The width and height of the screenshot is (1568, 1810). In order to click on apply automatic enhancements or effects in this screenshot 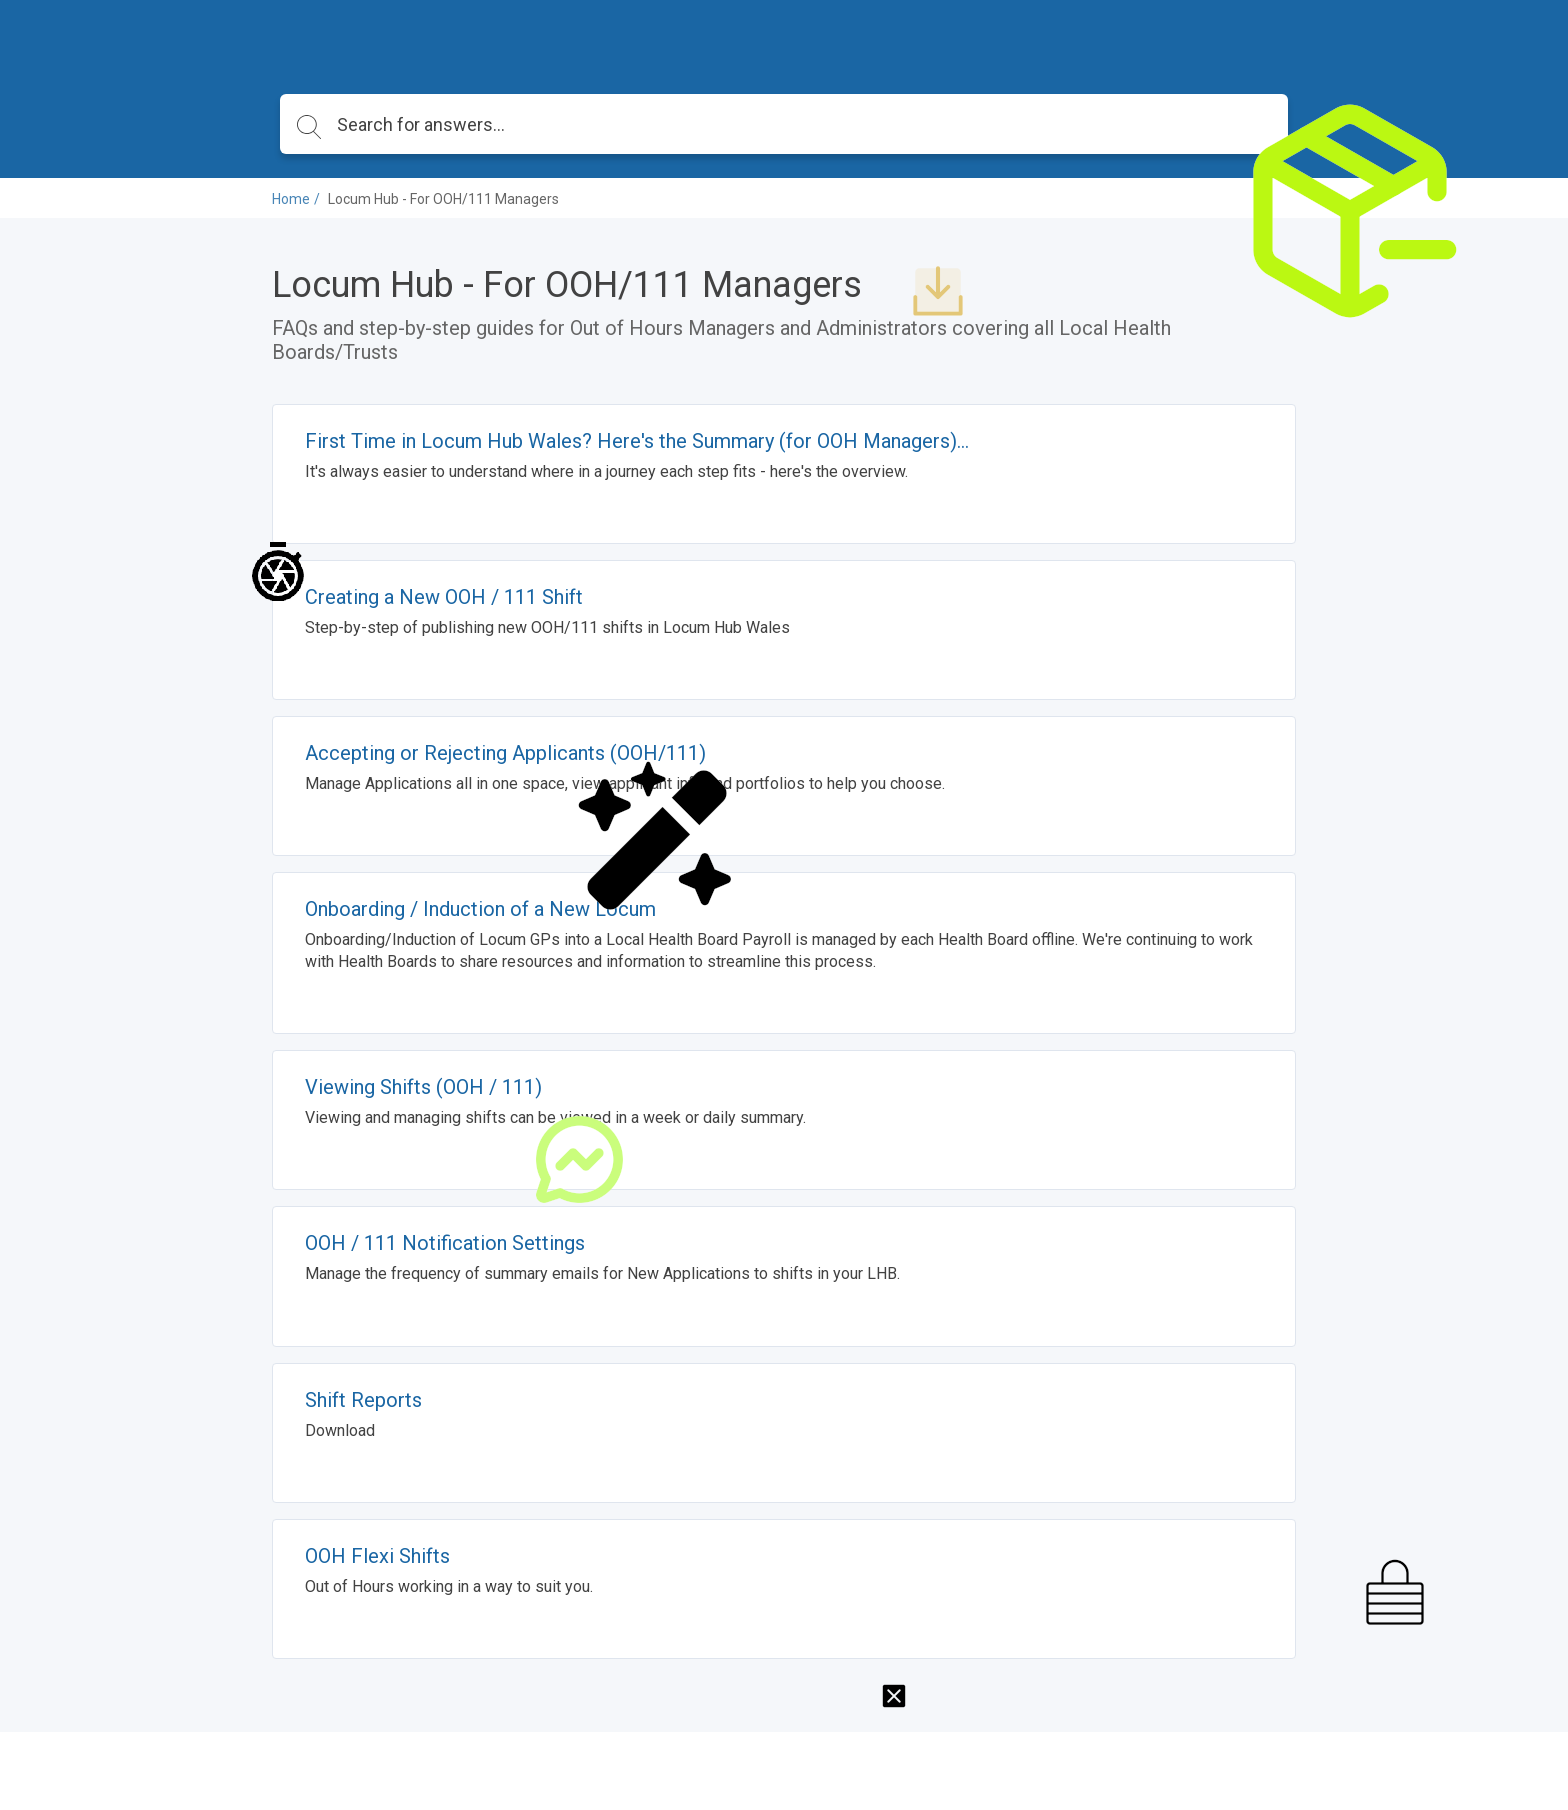, I will do `click(657, 840)`.